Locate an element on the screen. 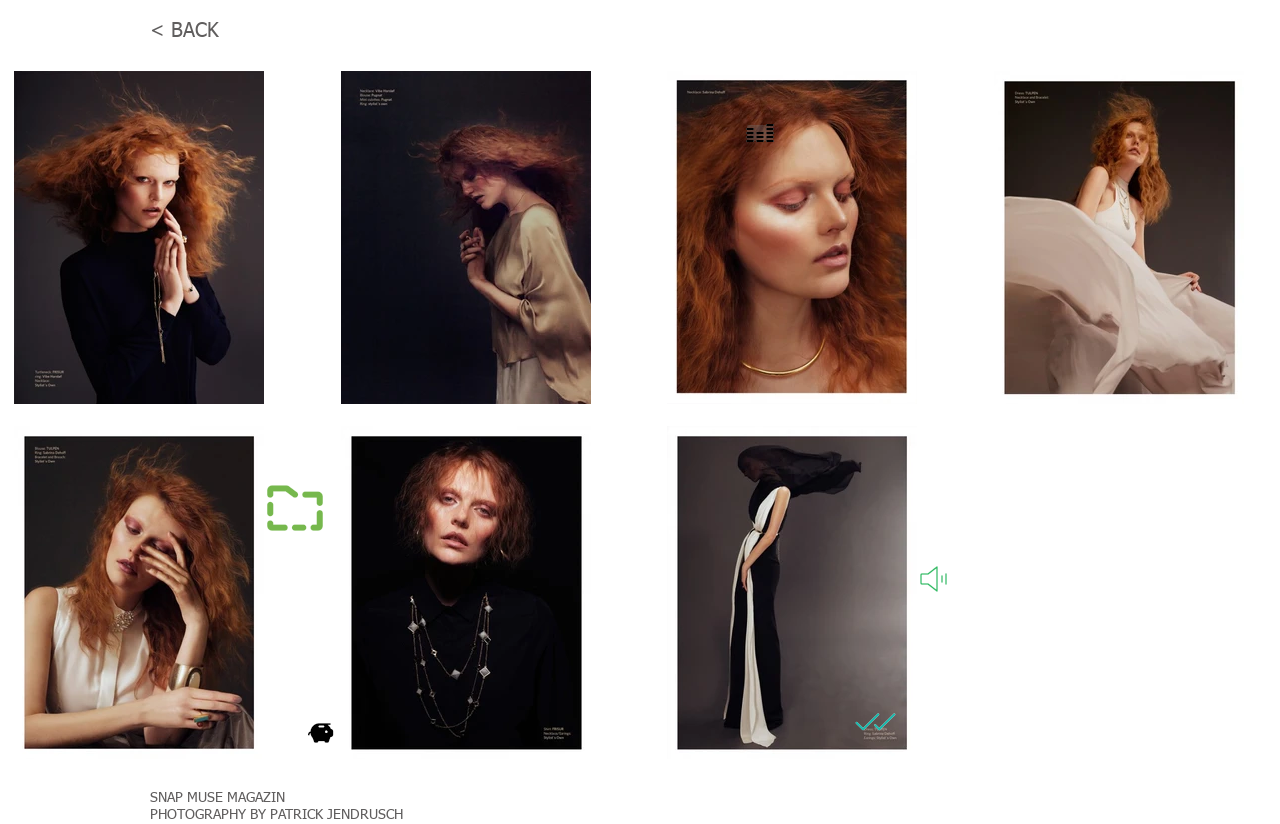 The image size is (1280, 824). indicates all items have been completed or verified is located at coordinates (875, 722).